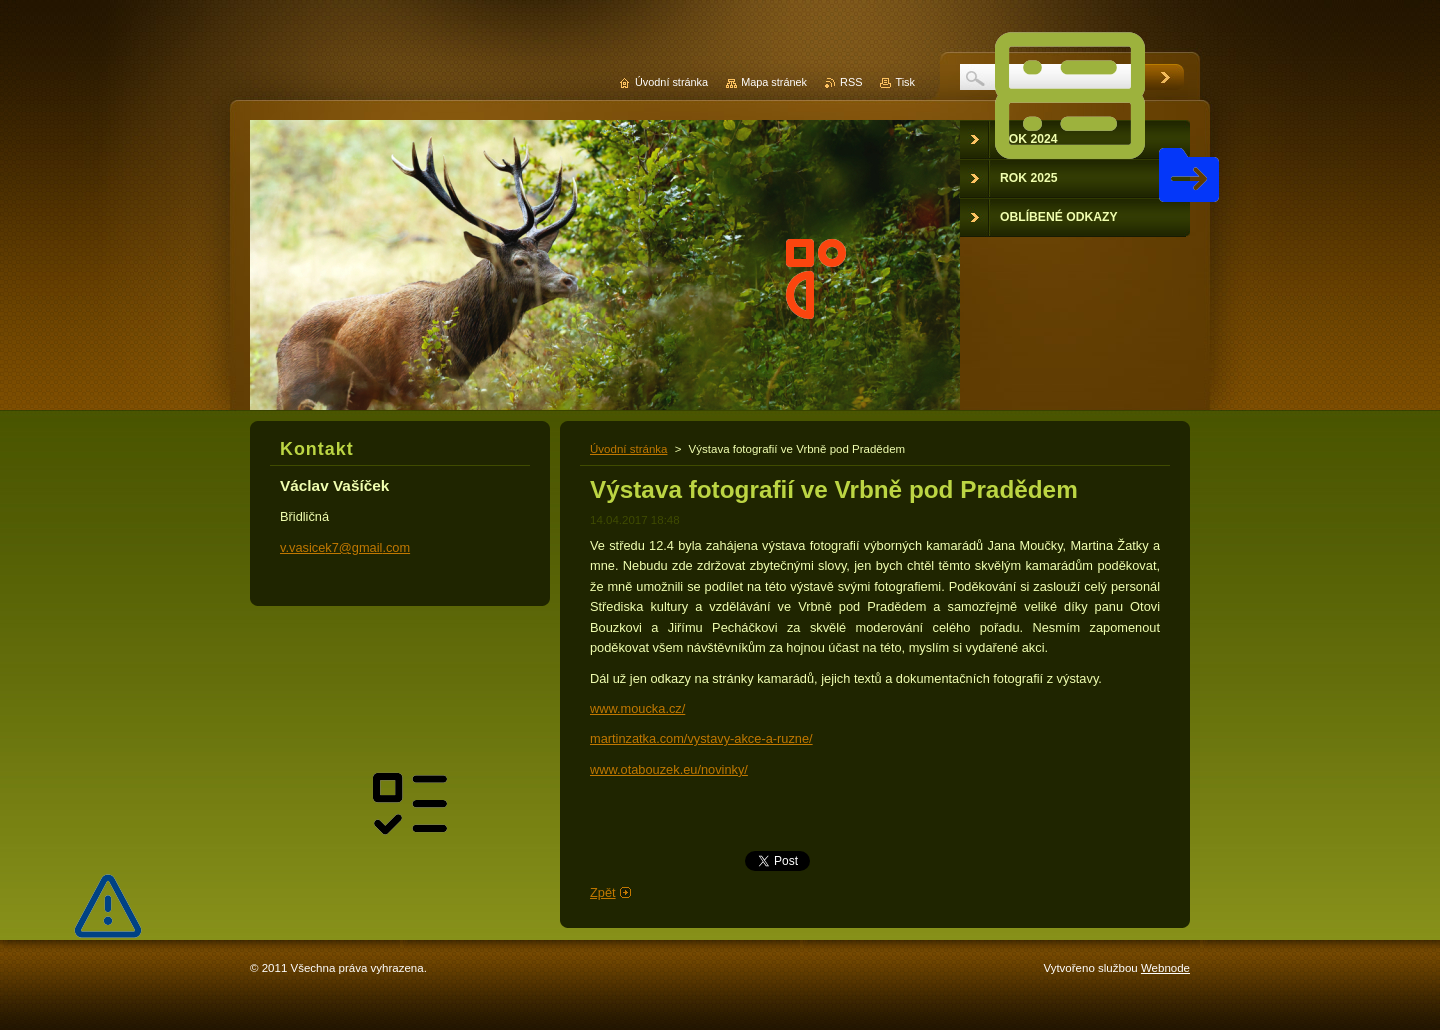 The image size is (1440, 1030). Describe the element at coordinates (814, 279) in the screenshot. I see `radix ui component library logo` at that location.